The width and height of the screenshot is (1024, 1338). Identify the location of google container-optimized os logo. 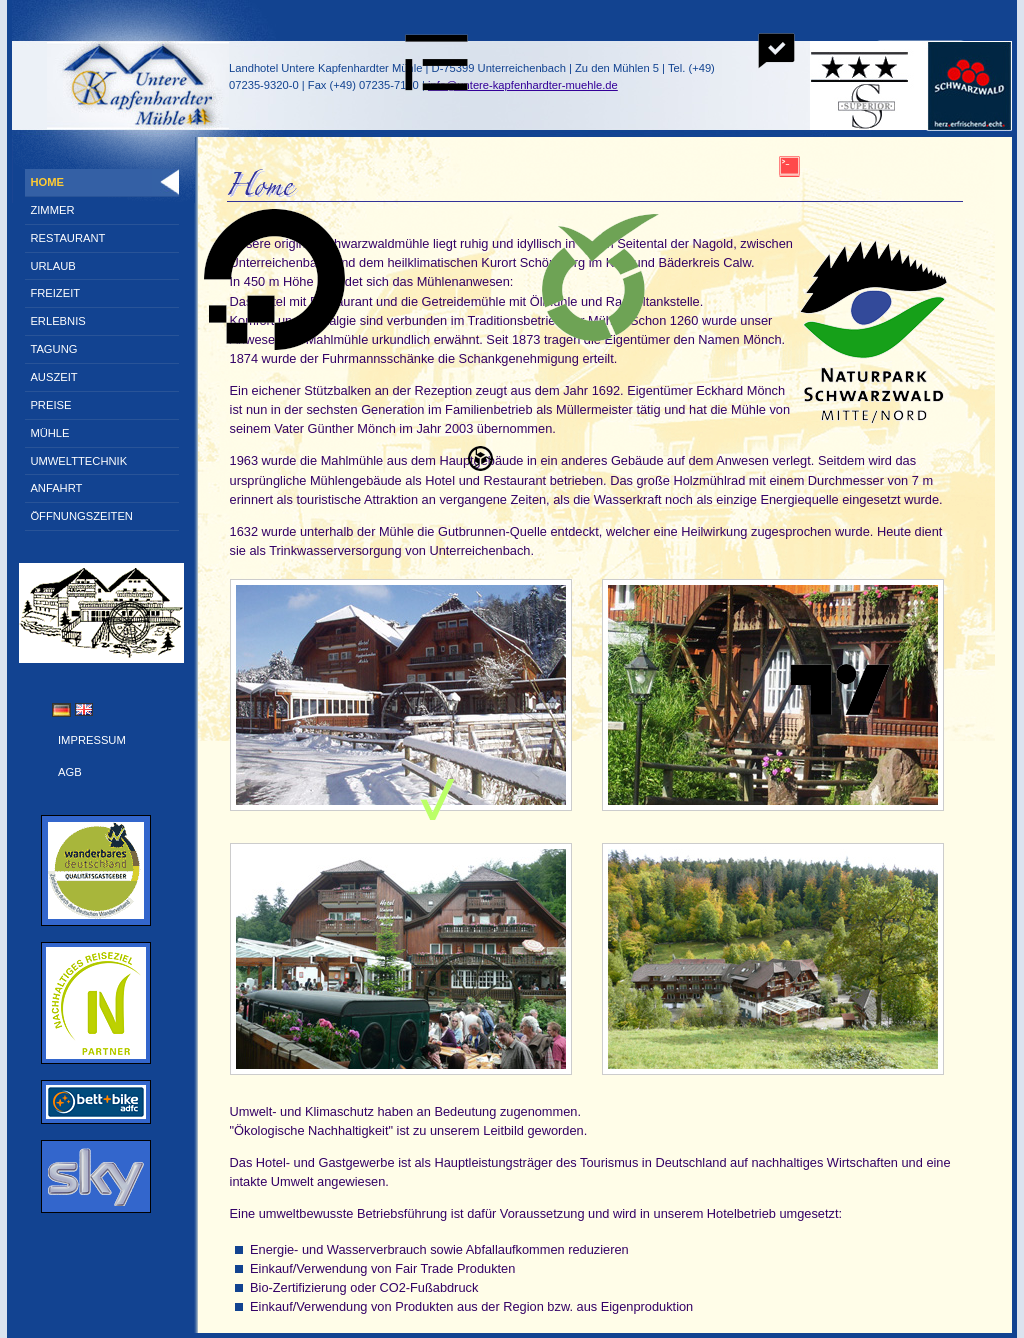
(480, 458).